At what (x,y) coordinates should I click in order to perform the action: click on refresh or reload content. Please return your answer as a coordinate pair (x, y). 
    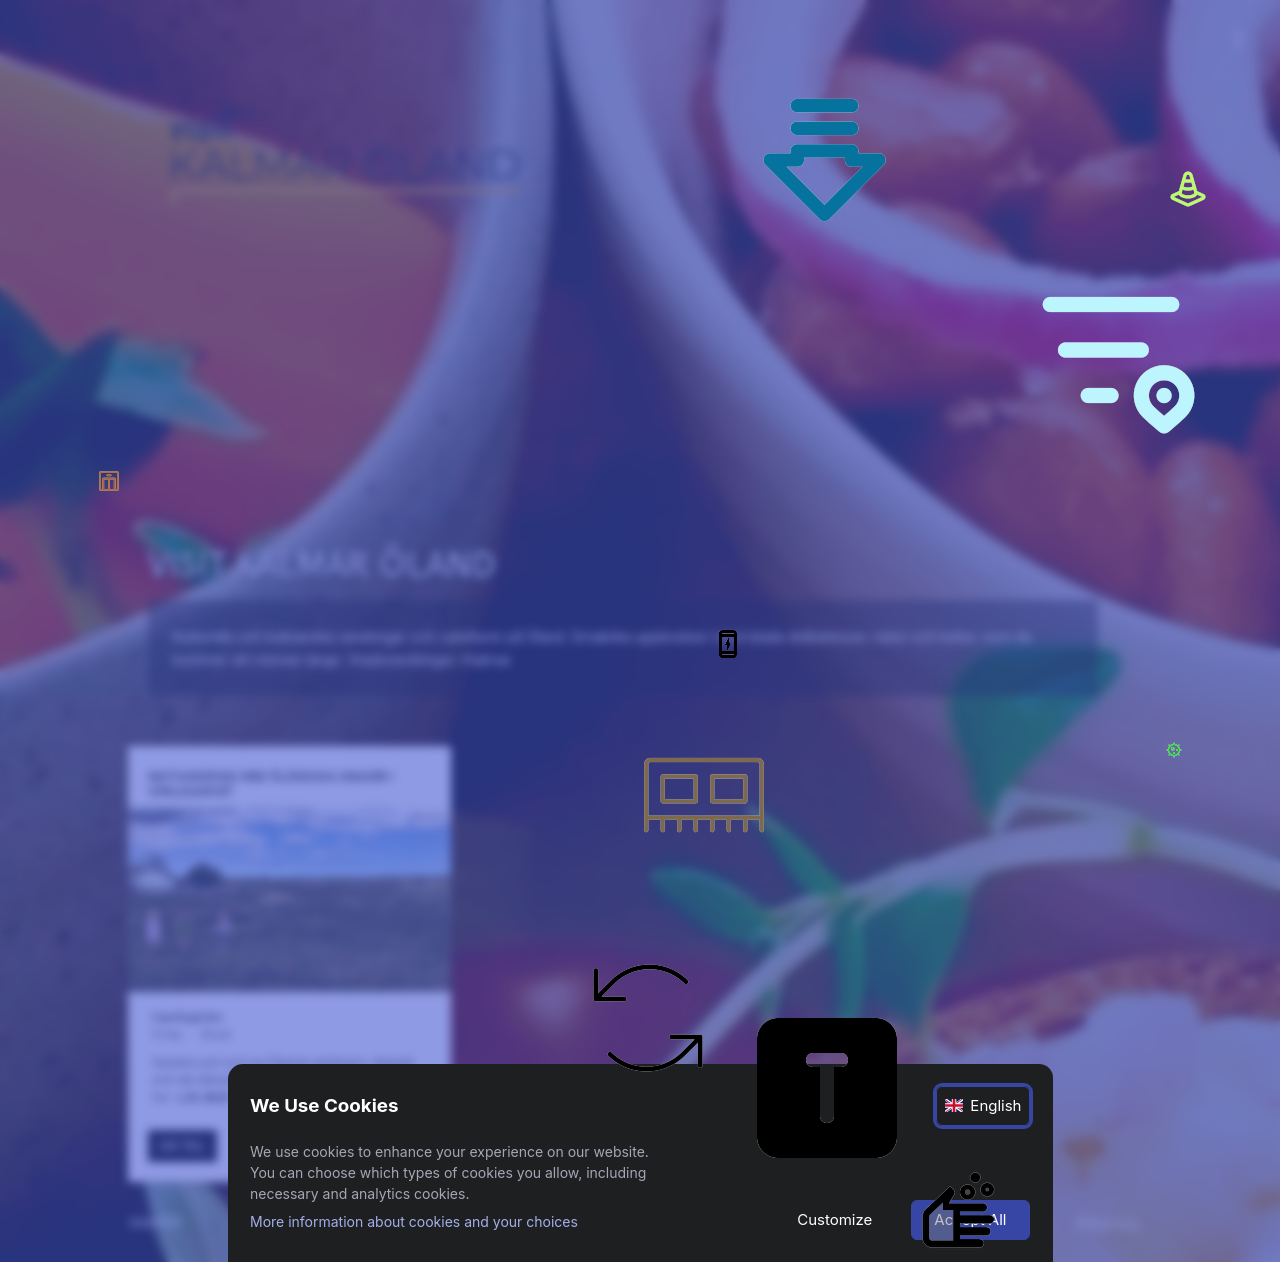
    Looking at the image, I should click on (648, 1018).